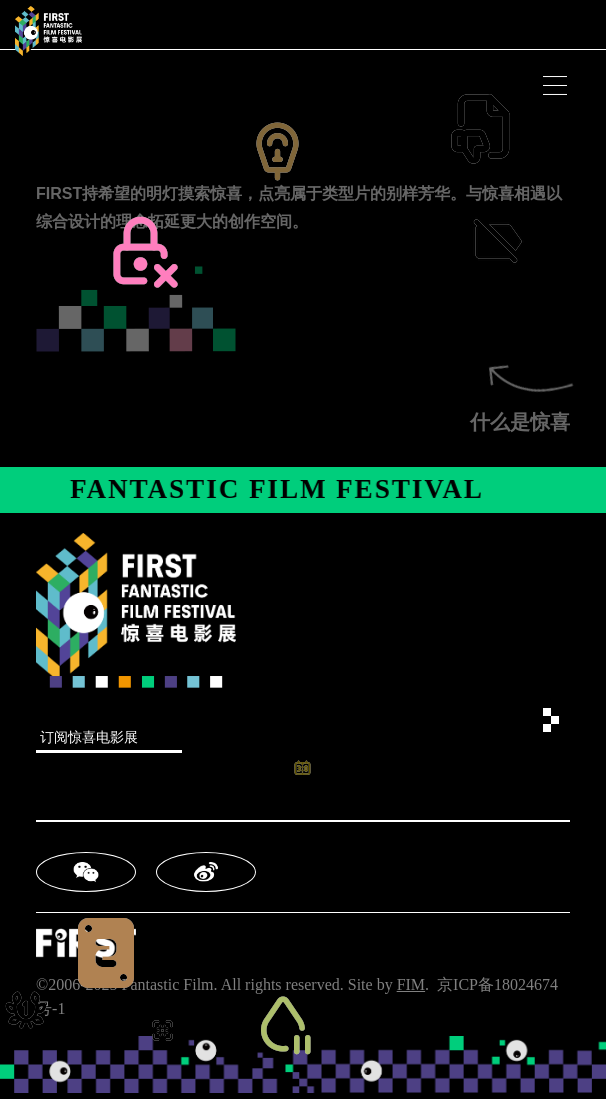 The height and width of the screenshot is (1099, 606). I want to click on remove a label or tag, so click(497, 241).